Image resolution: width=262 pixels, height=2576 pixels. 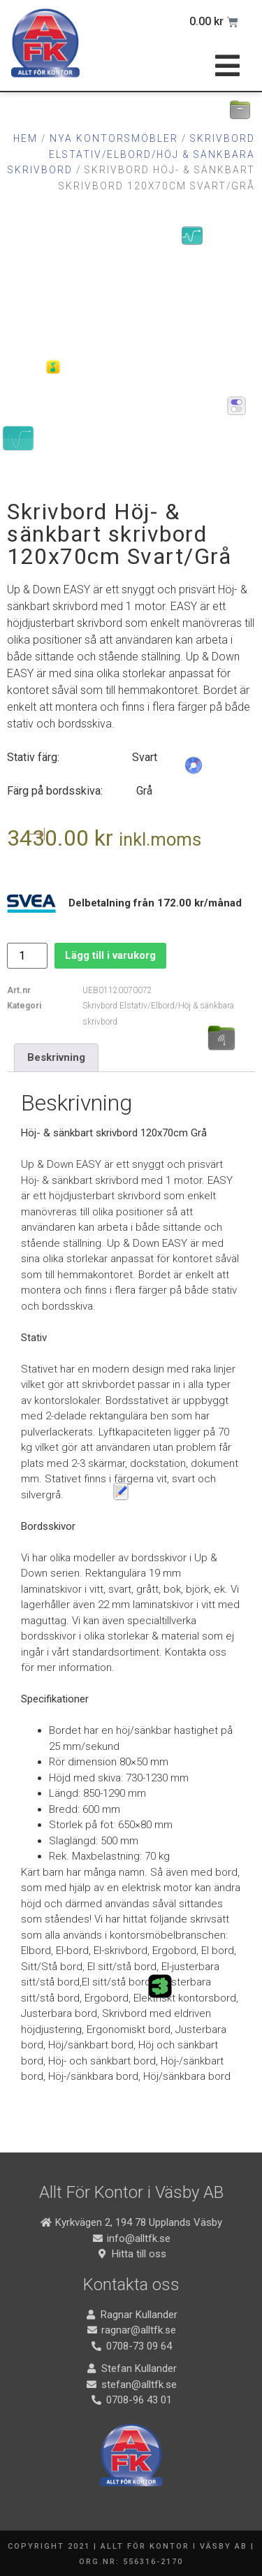 What do you see at coordinates (240, 109) in the screenshot?
I see `open file manager application` at bounding box center [240, 109].